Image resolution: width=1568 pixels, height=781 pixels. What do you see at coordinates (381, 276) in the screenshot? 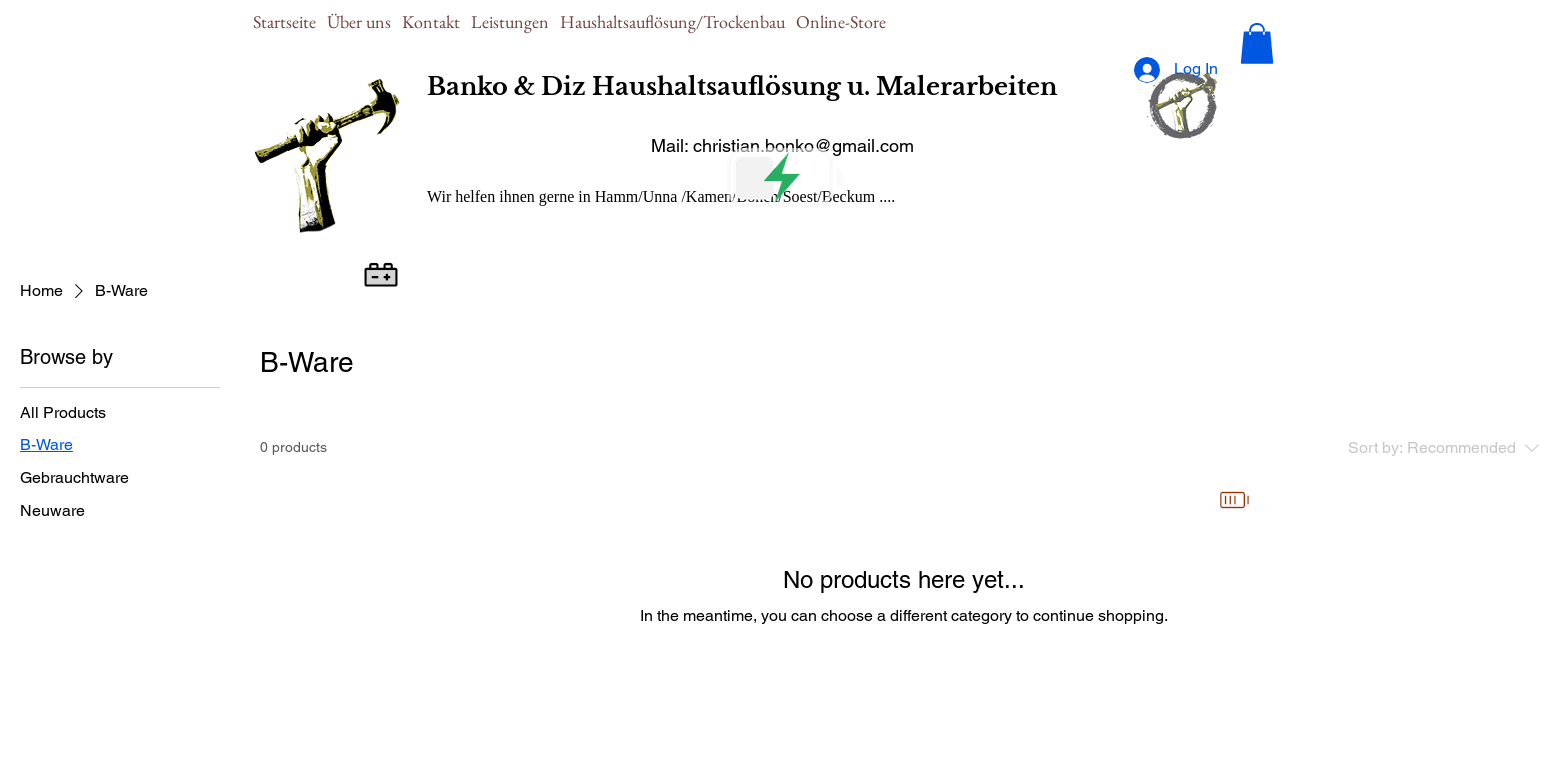
I see `view car battery status` at bounding box center [381, 276].